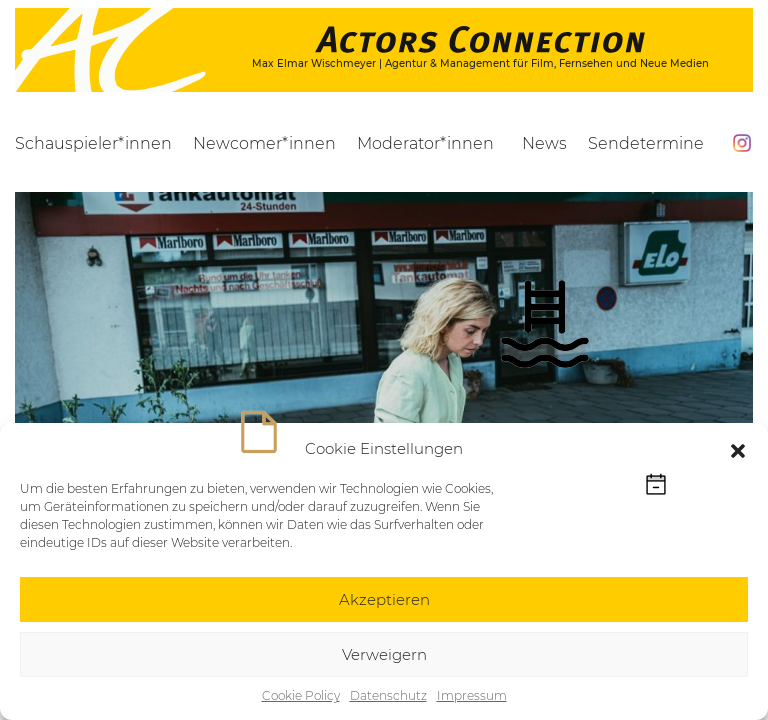 The width and height of the screenshot is (768, 720). What do you see at coordinates (545, 324) in the screenshot?
I see `view swimming pool amenities` at bounding box center [545, 324].